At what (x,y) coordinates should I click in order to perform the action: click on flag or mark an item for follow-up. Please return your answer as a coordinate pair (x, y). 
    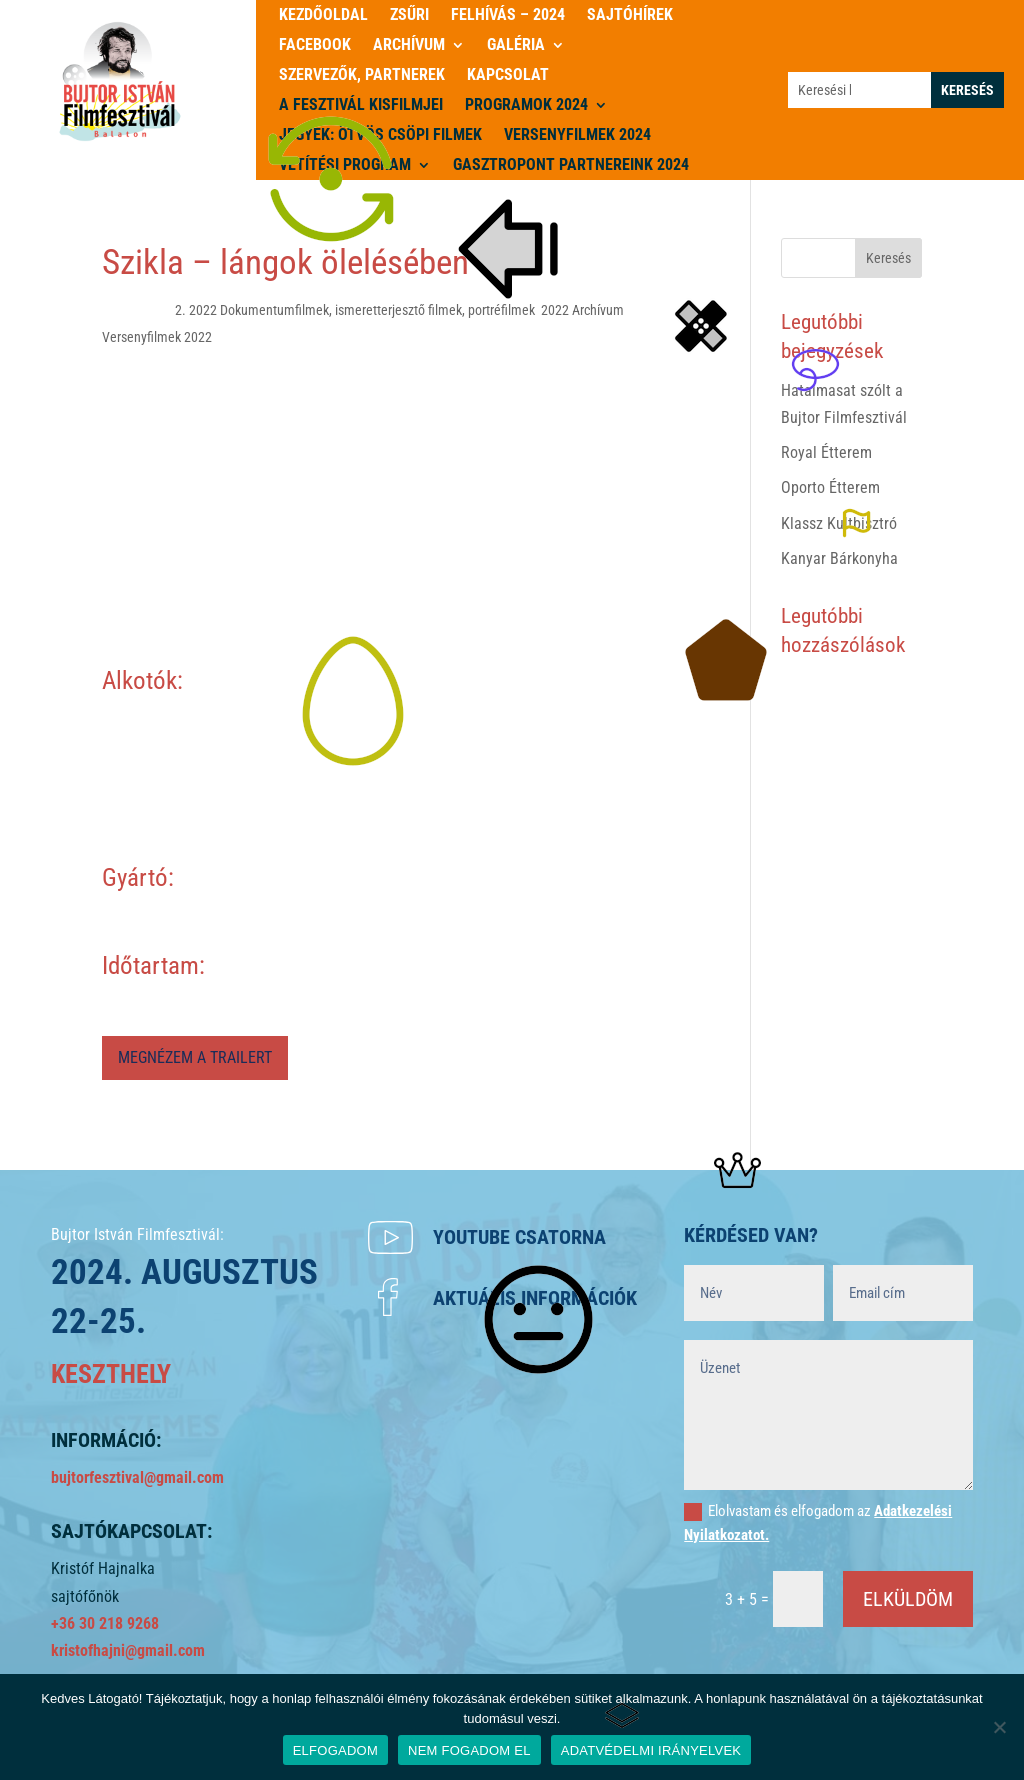
    Looking at the image, I should click on (855, 522).